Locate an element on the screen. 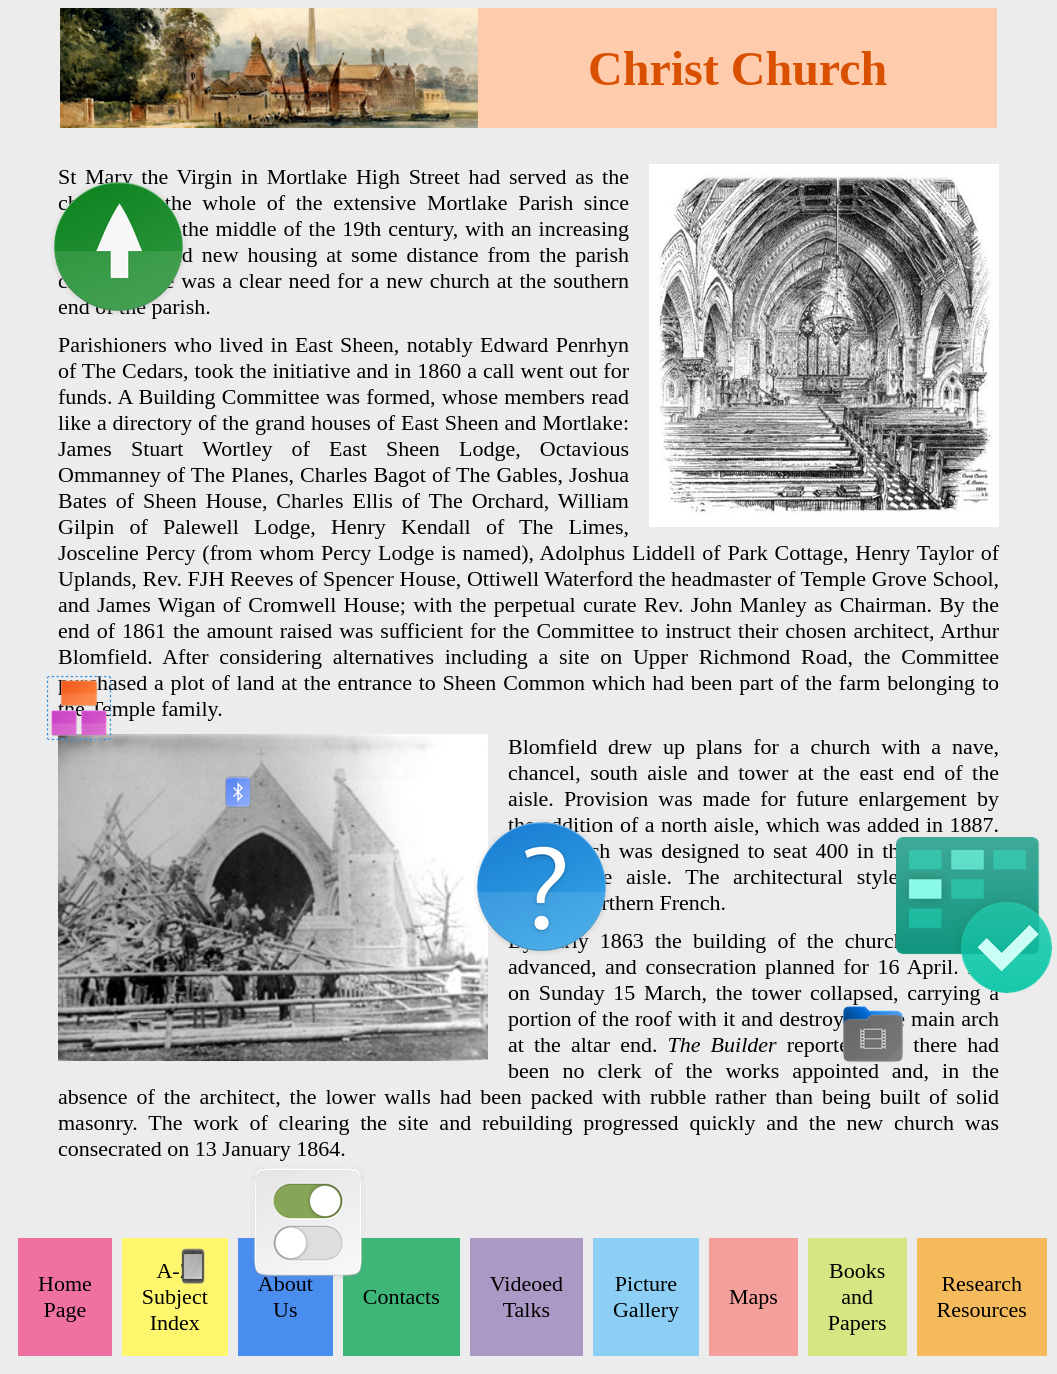  indicates bluetooth is currently active and connected is located at coordinates (238, 792).